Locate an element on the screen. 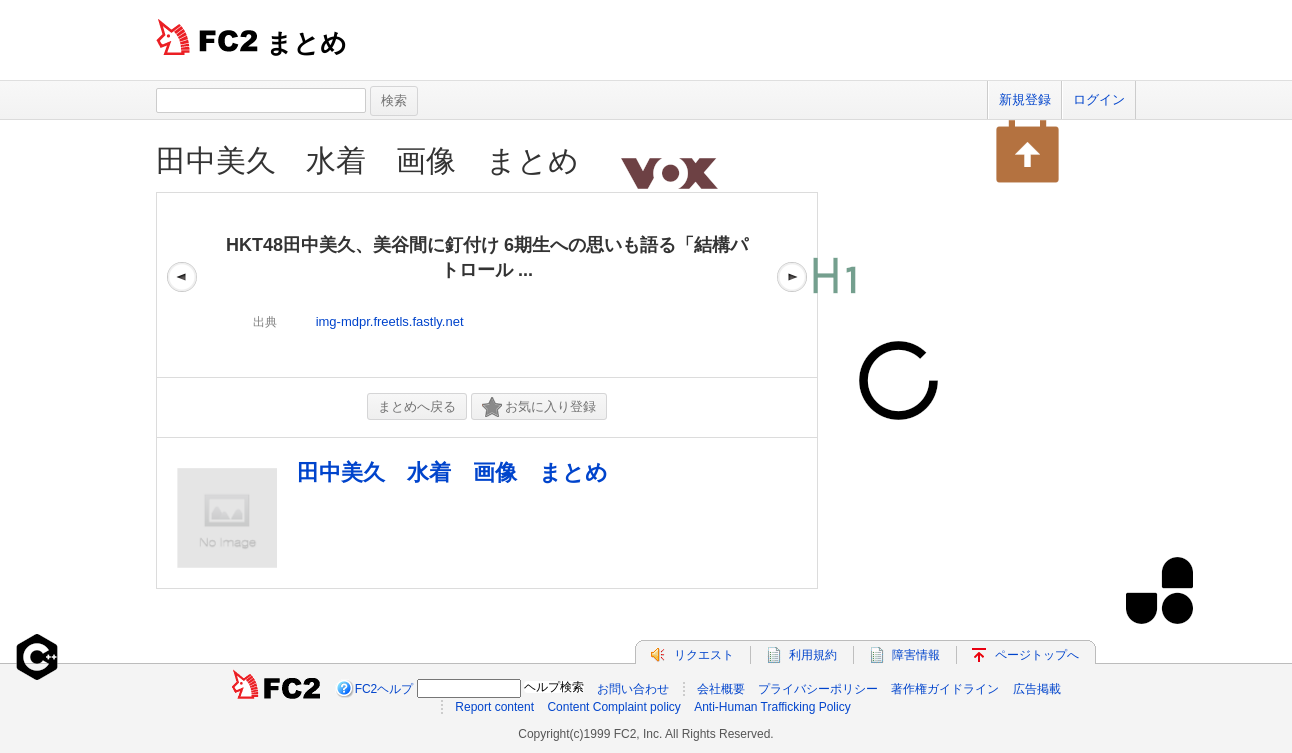 The image size is (1292, 753). indicates C++ programming language is located at coordinates (37, 657).